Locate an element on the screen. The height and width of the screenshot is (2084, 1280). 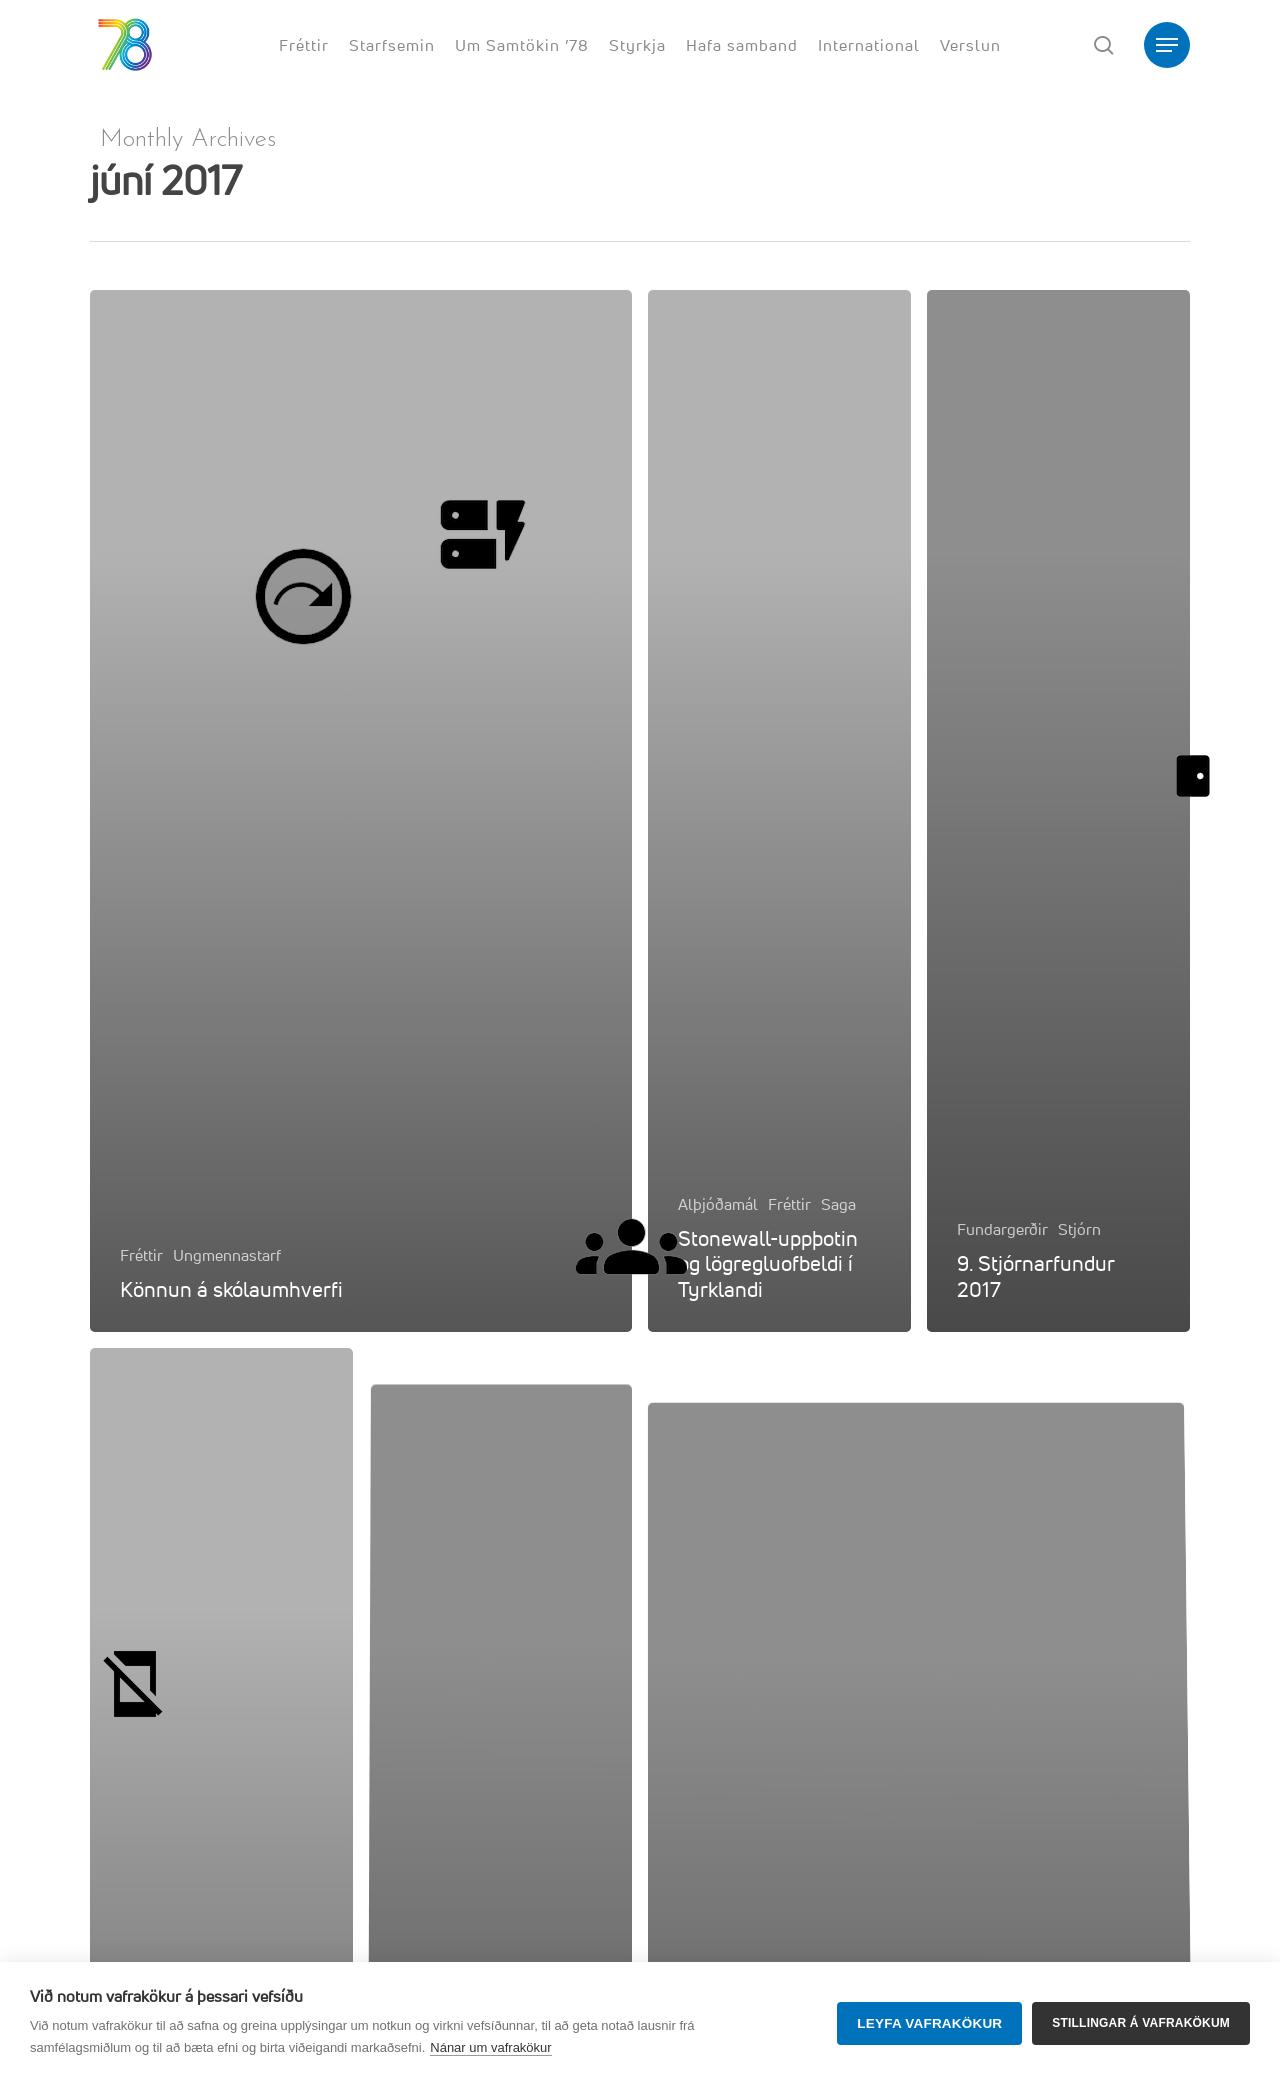
view or manage groups is located at coordinates (631, 1246).